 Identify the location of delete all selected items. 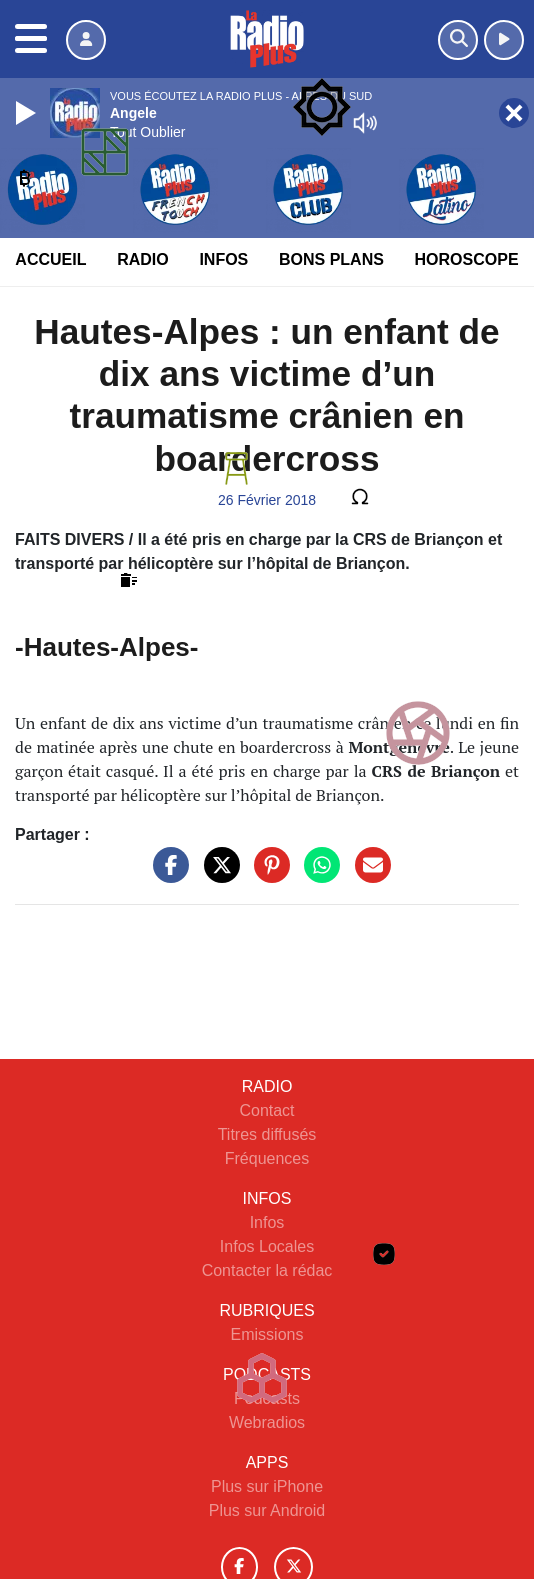
(129, 580).